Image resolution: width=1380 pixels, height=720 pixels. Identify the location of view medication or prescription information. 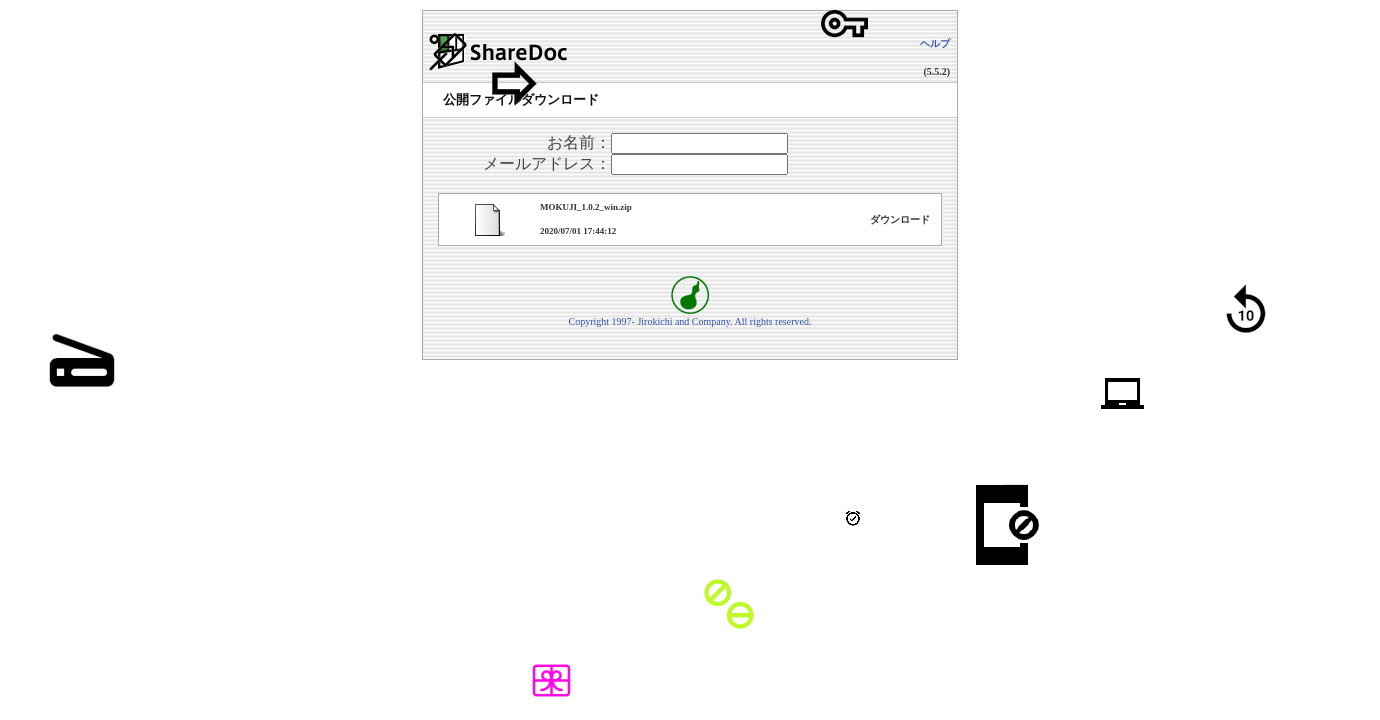
(729, 604).